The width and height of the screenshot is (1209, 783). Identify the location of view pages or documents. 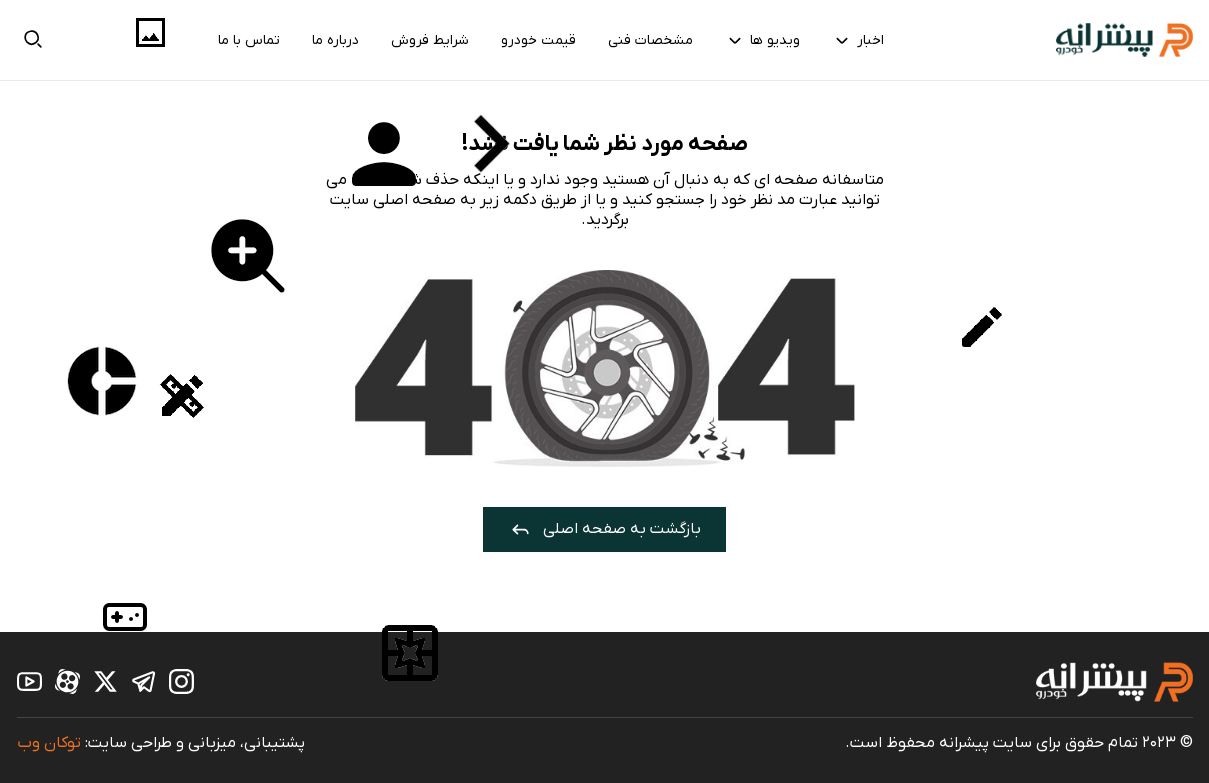
(410, 653).